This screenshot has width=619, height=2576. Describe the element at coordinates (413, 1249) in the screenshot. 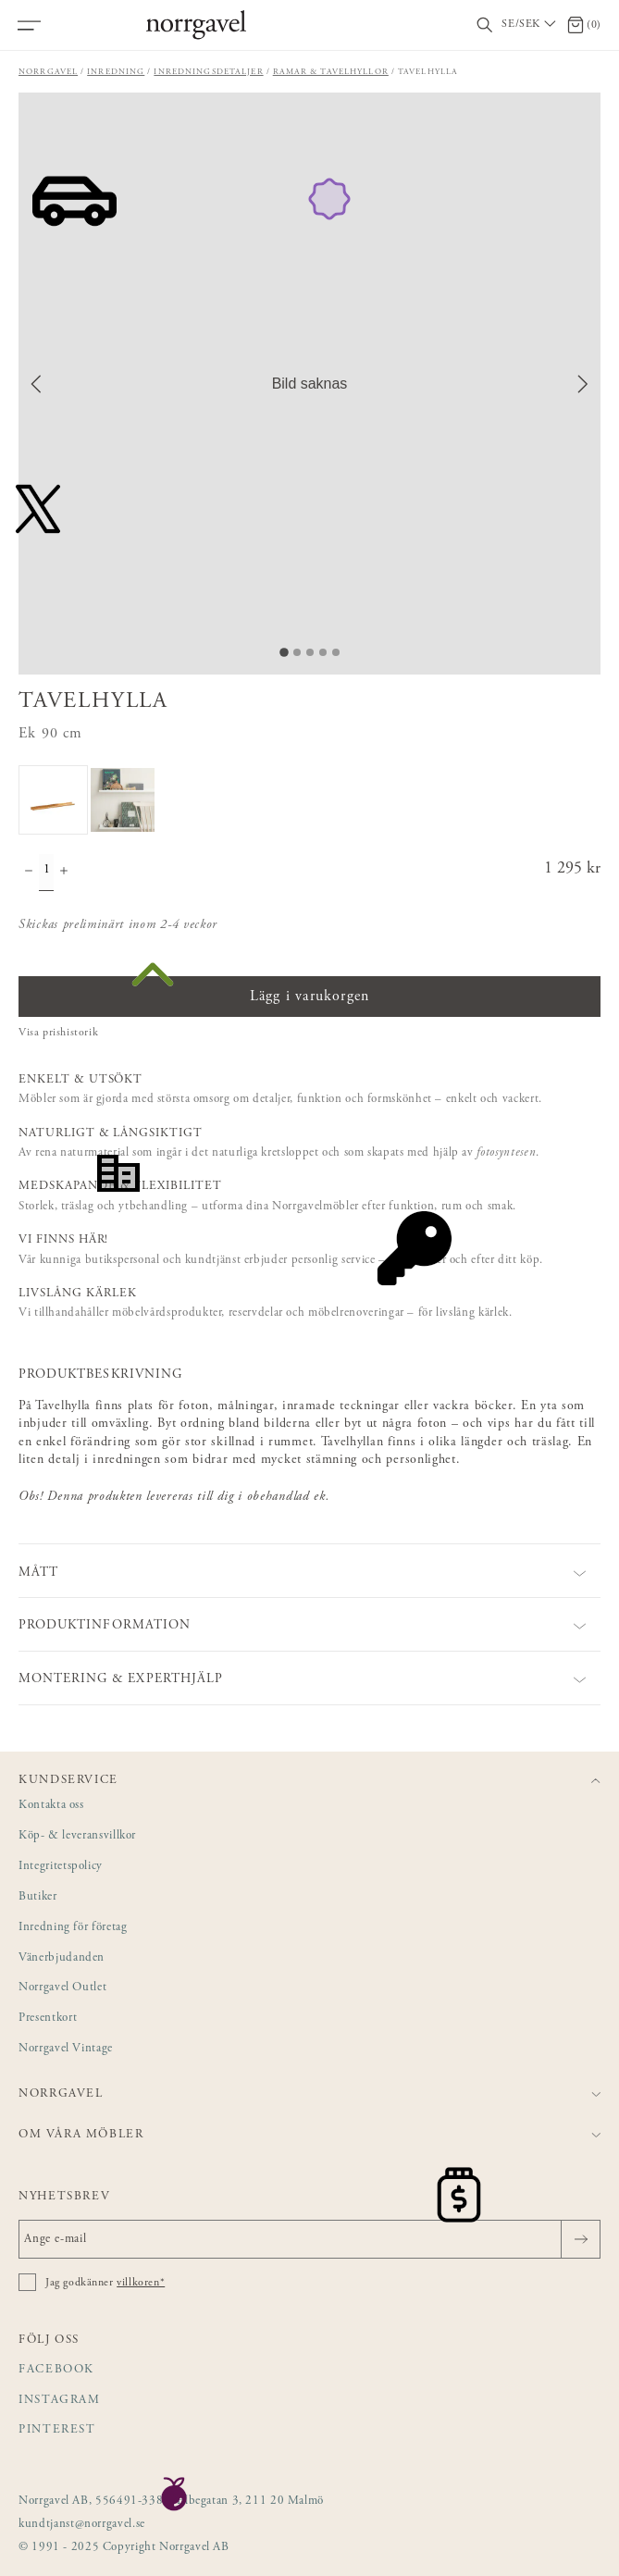

I see `access security or login settings` at that location.